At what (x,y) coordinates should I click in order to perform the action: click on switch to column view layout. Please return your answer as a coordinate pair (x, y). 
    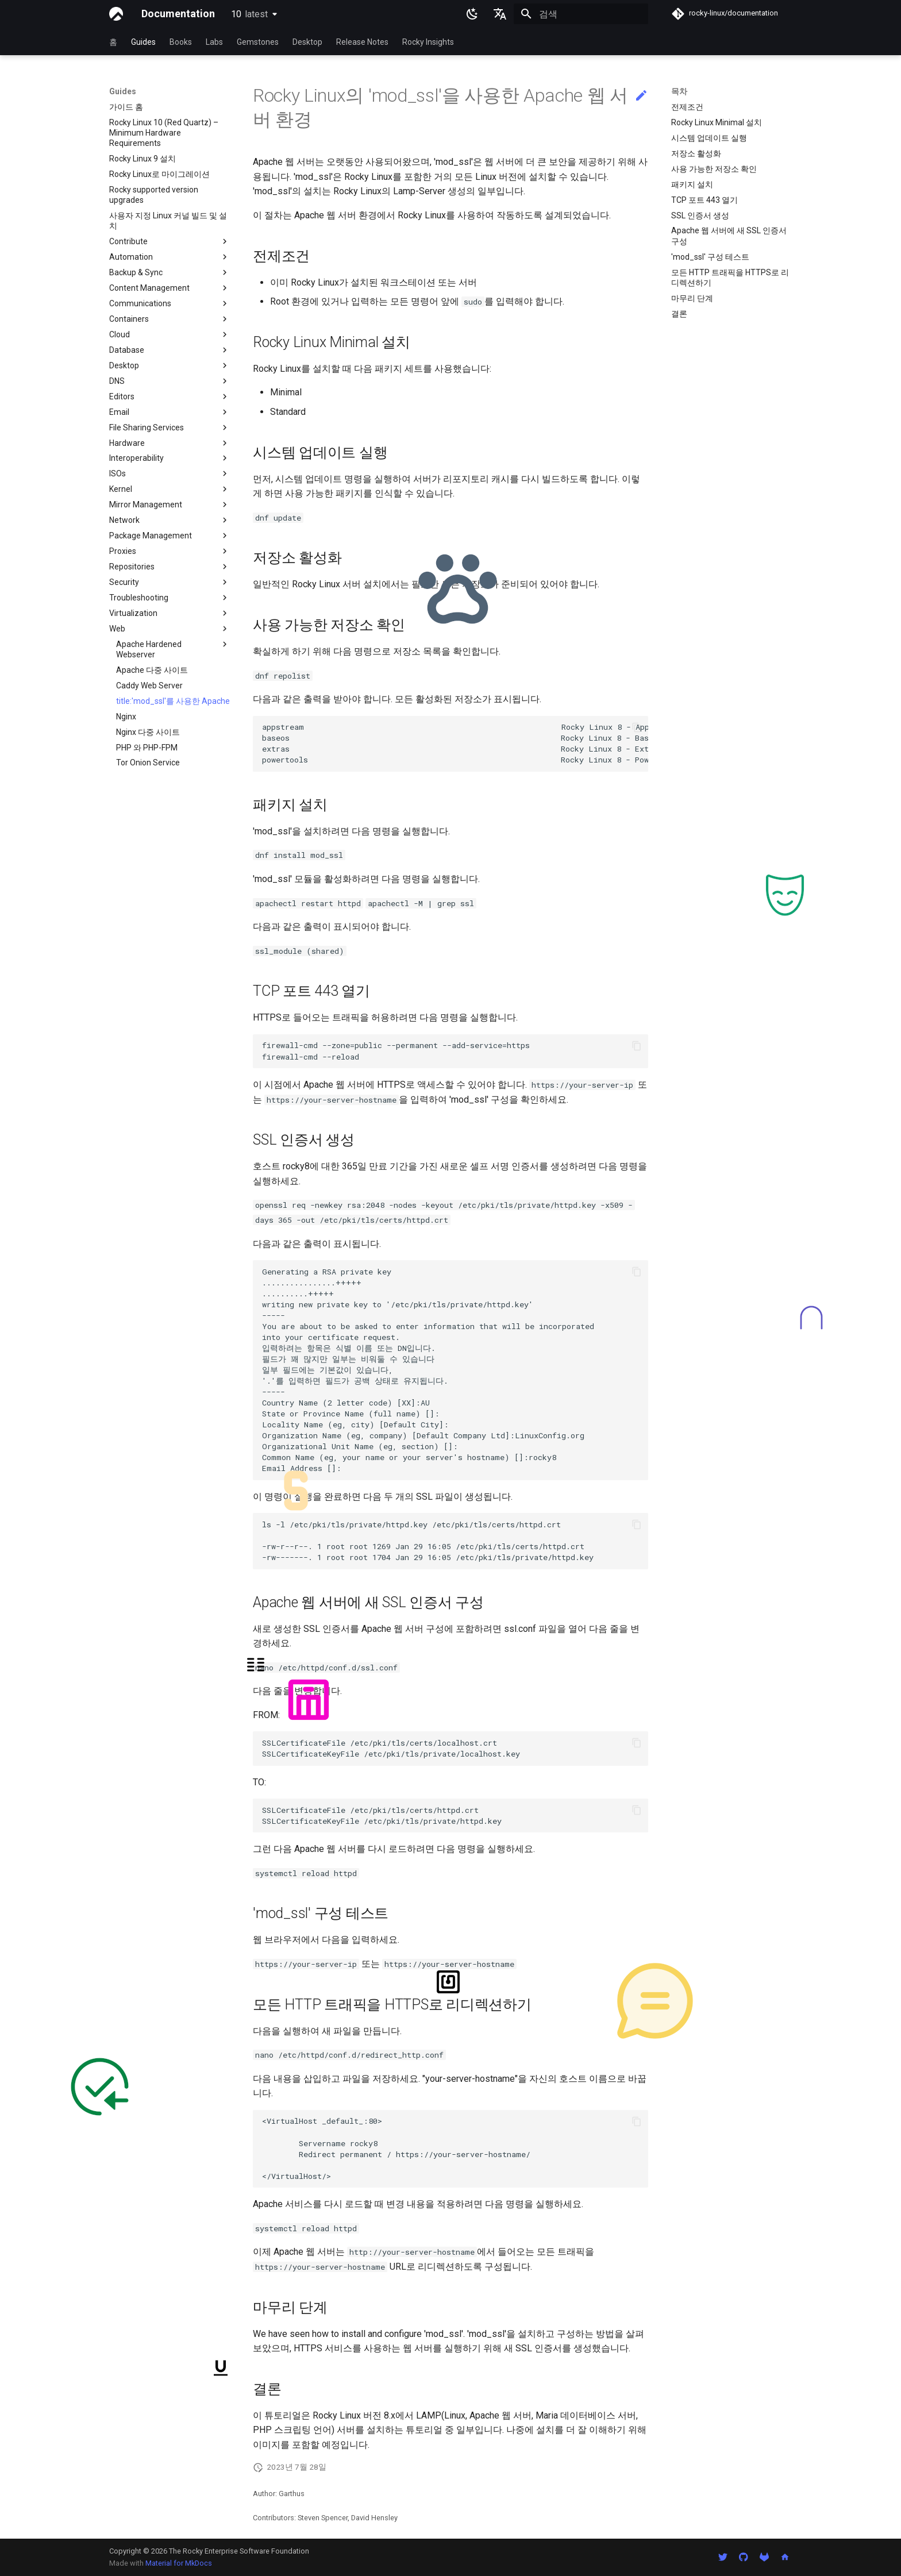
    Looking at the image, I should click on (256, 1665).